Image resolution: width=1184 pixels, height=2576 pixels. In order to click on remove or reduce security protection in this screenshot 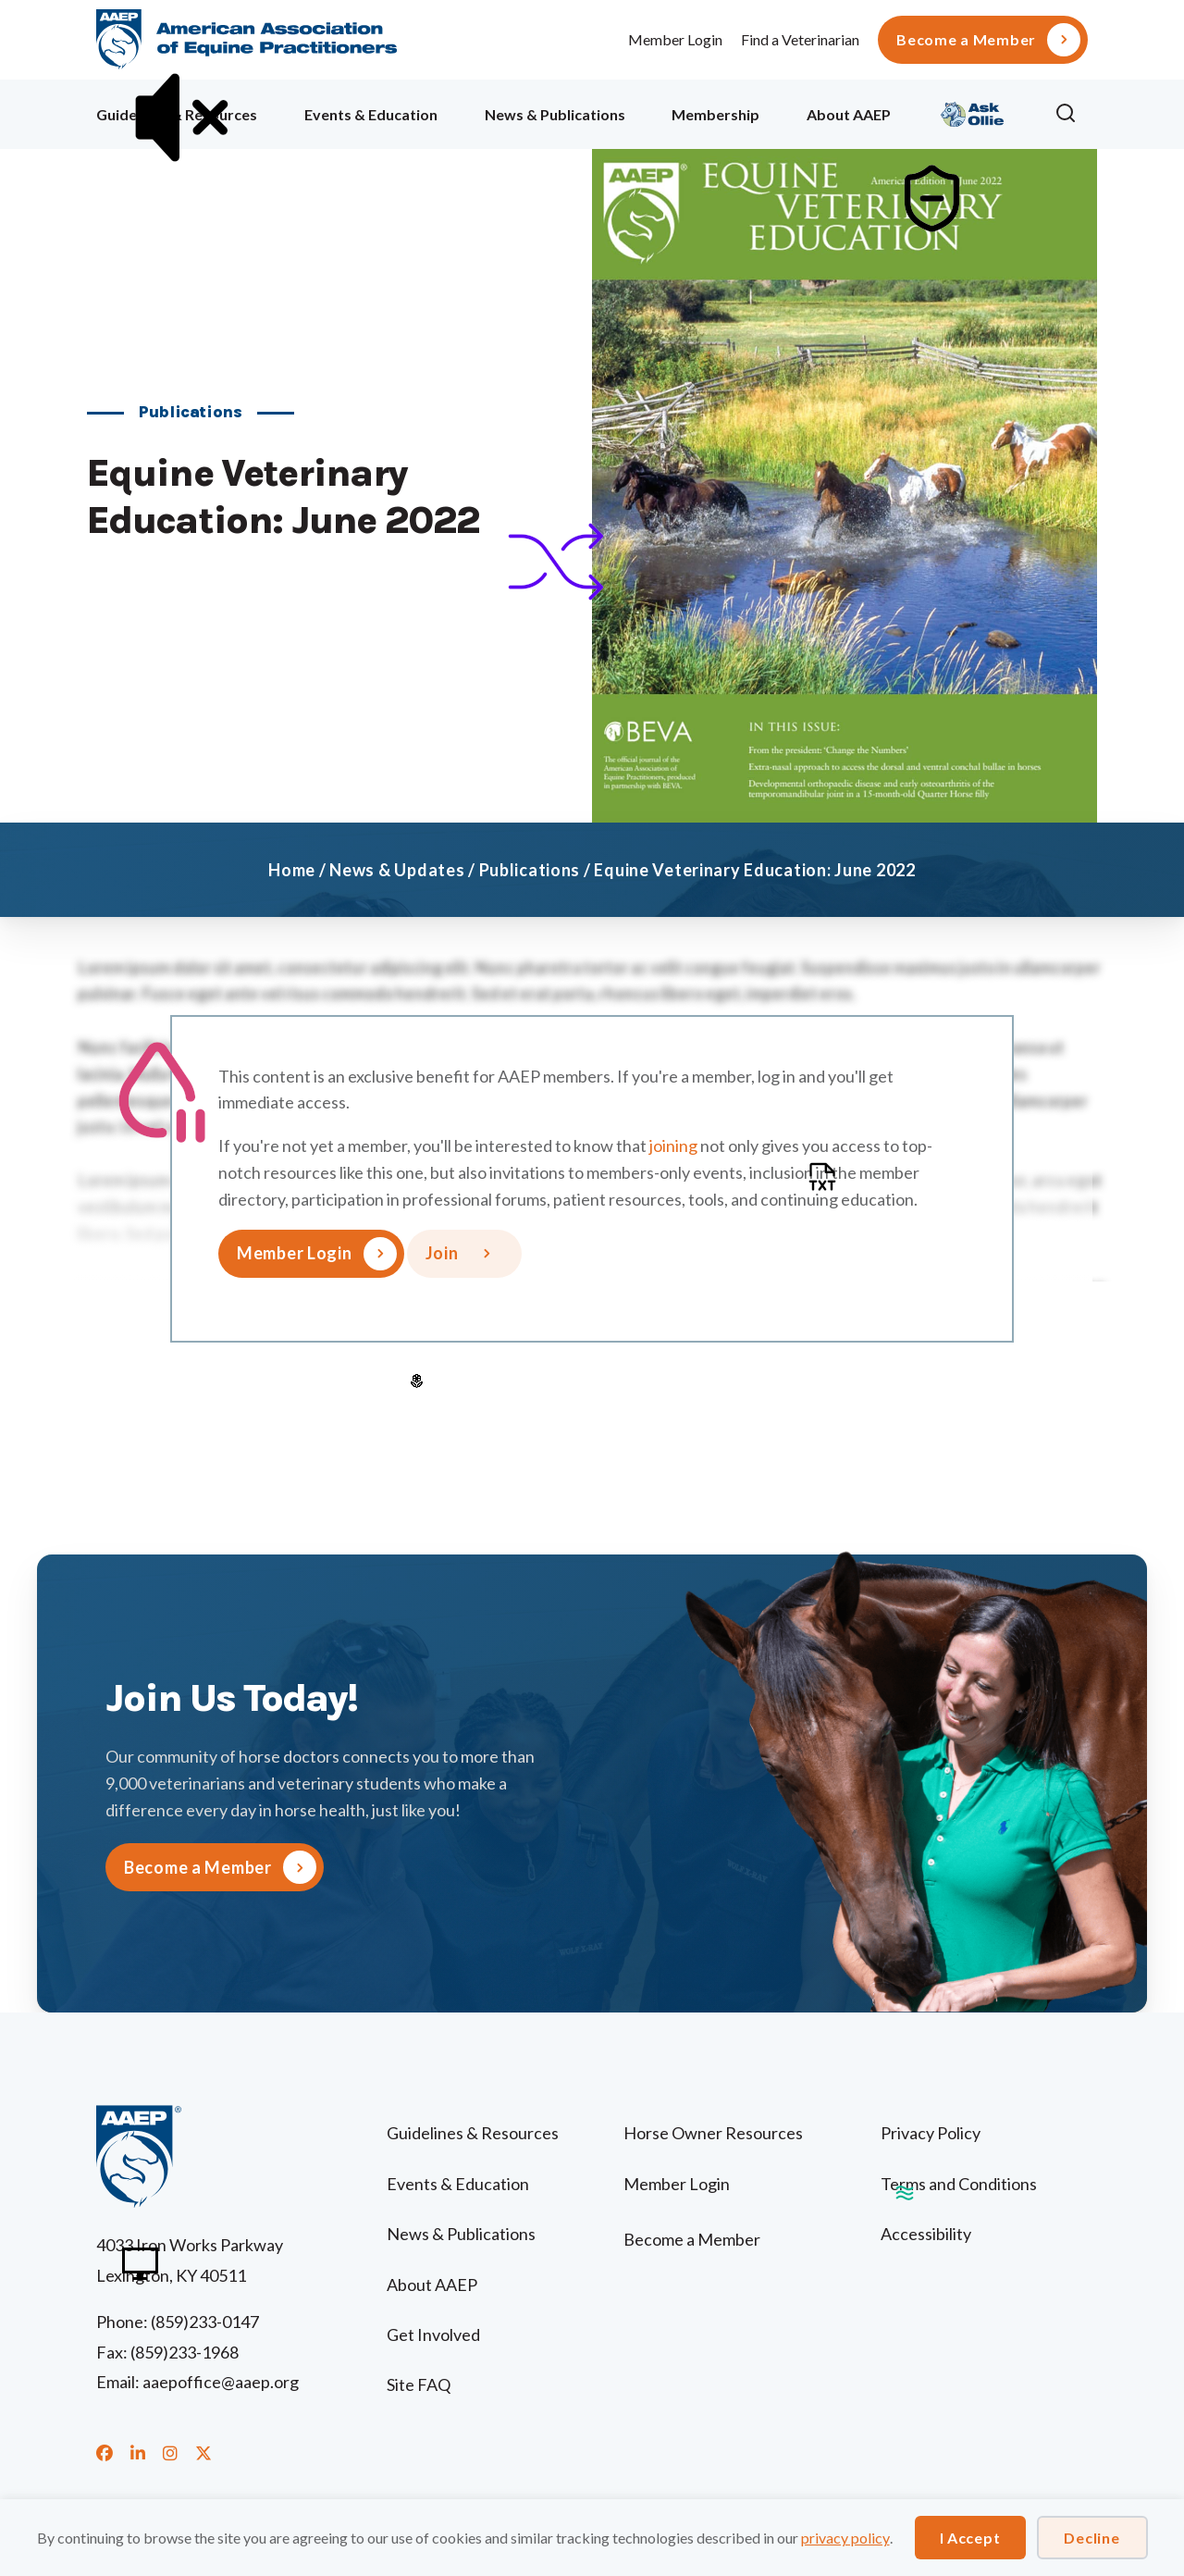, I will do `click(931, 198)`.